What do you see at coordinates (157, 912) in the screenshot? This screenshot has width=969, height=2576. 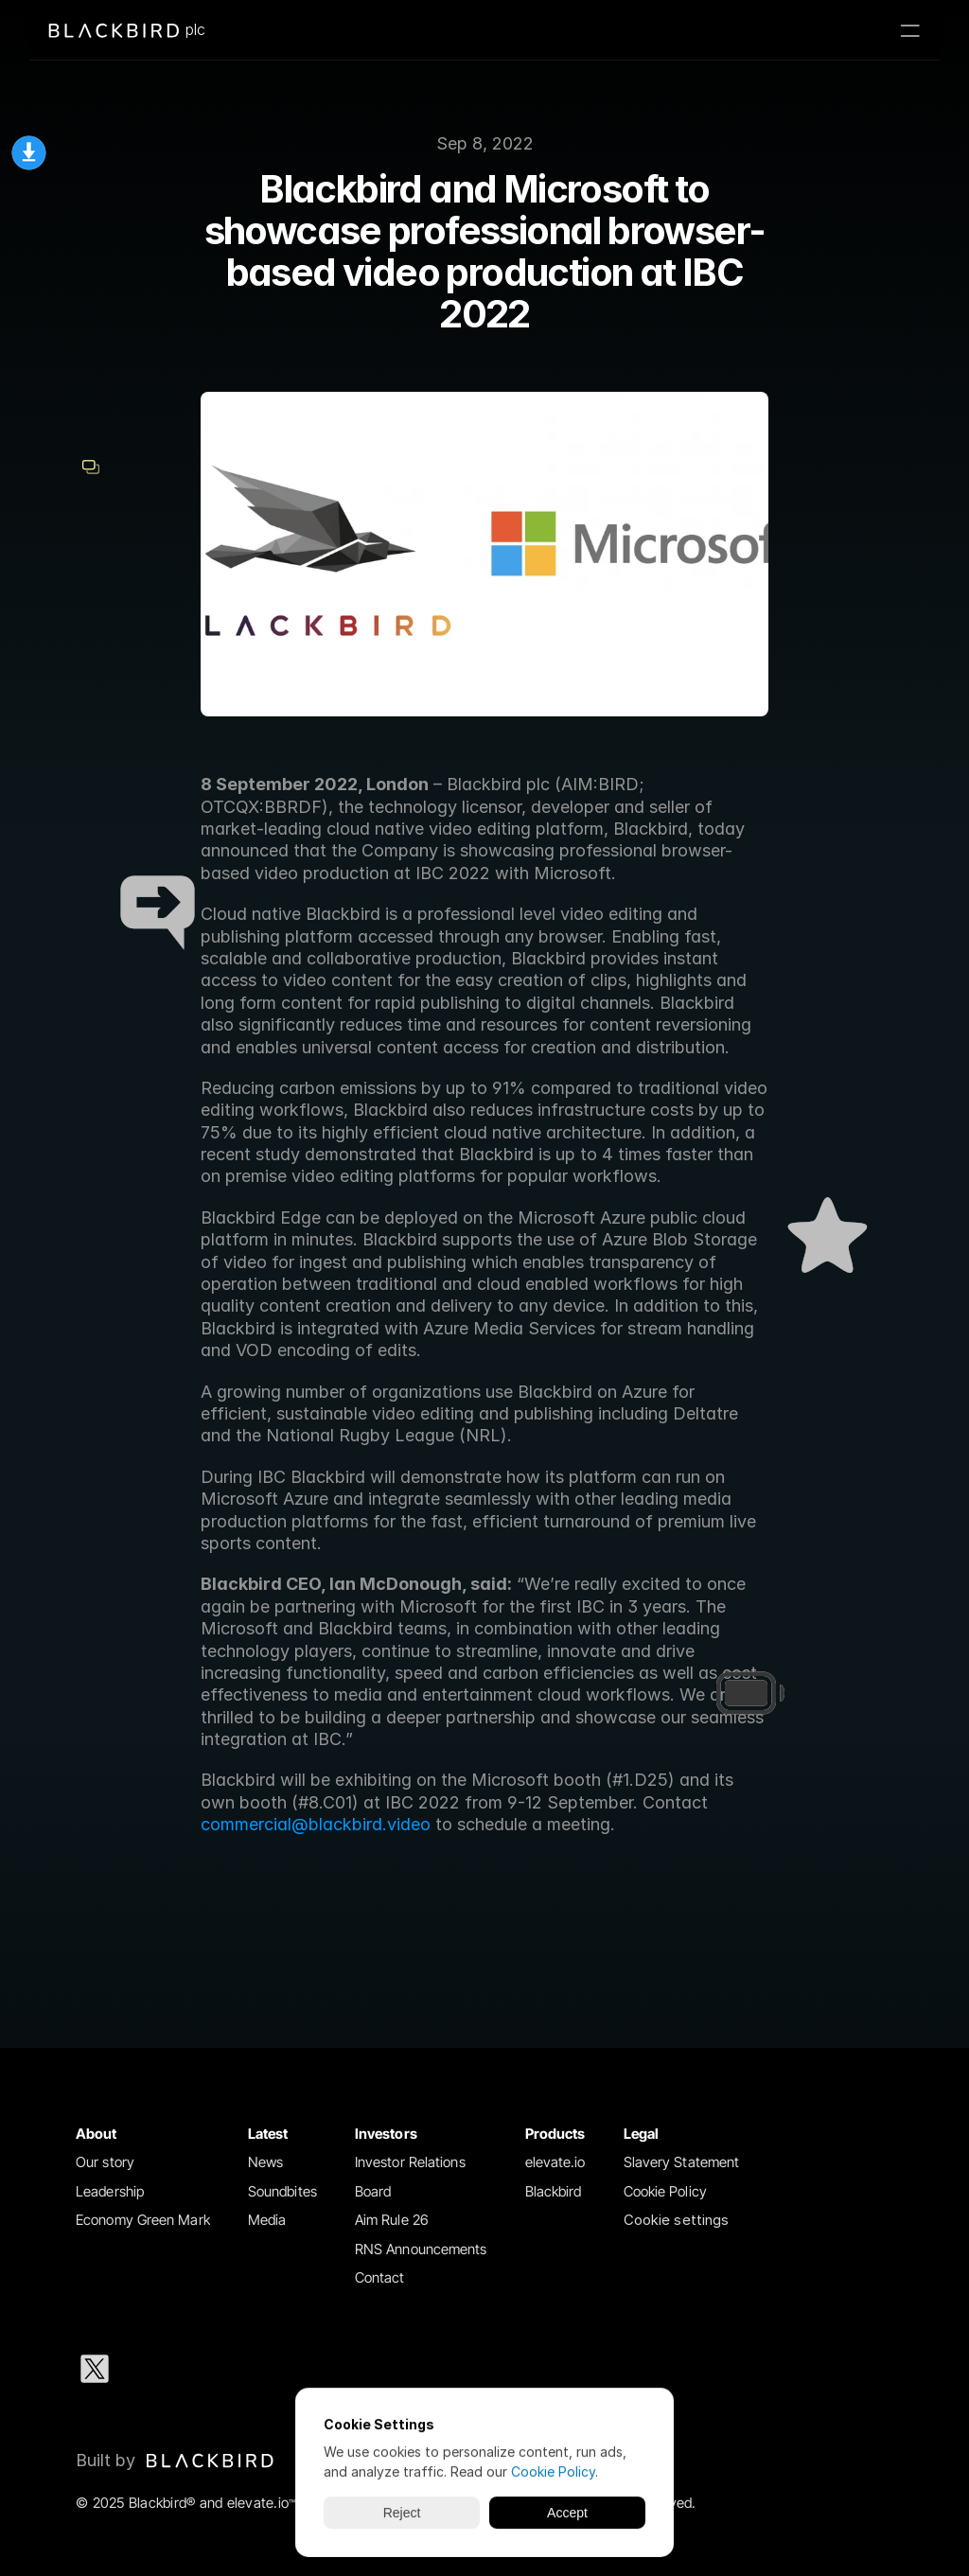 I see `user is currently away or idle` at bounding box center [157, 912].